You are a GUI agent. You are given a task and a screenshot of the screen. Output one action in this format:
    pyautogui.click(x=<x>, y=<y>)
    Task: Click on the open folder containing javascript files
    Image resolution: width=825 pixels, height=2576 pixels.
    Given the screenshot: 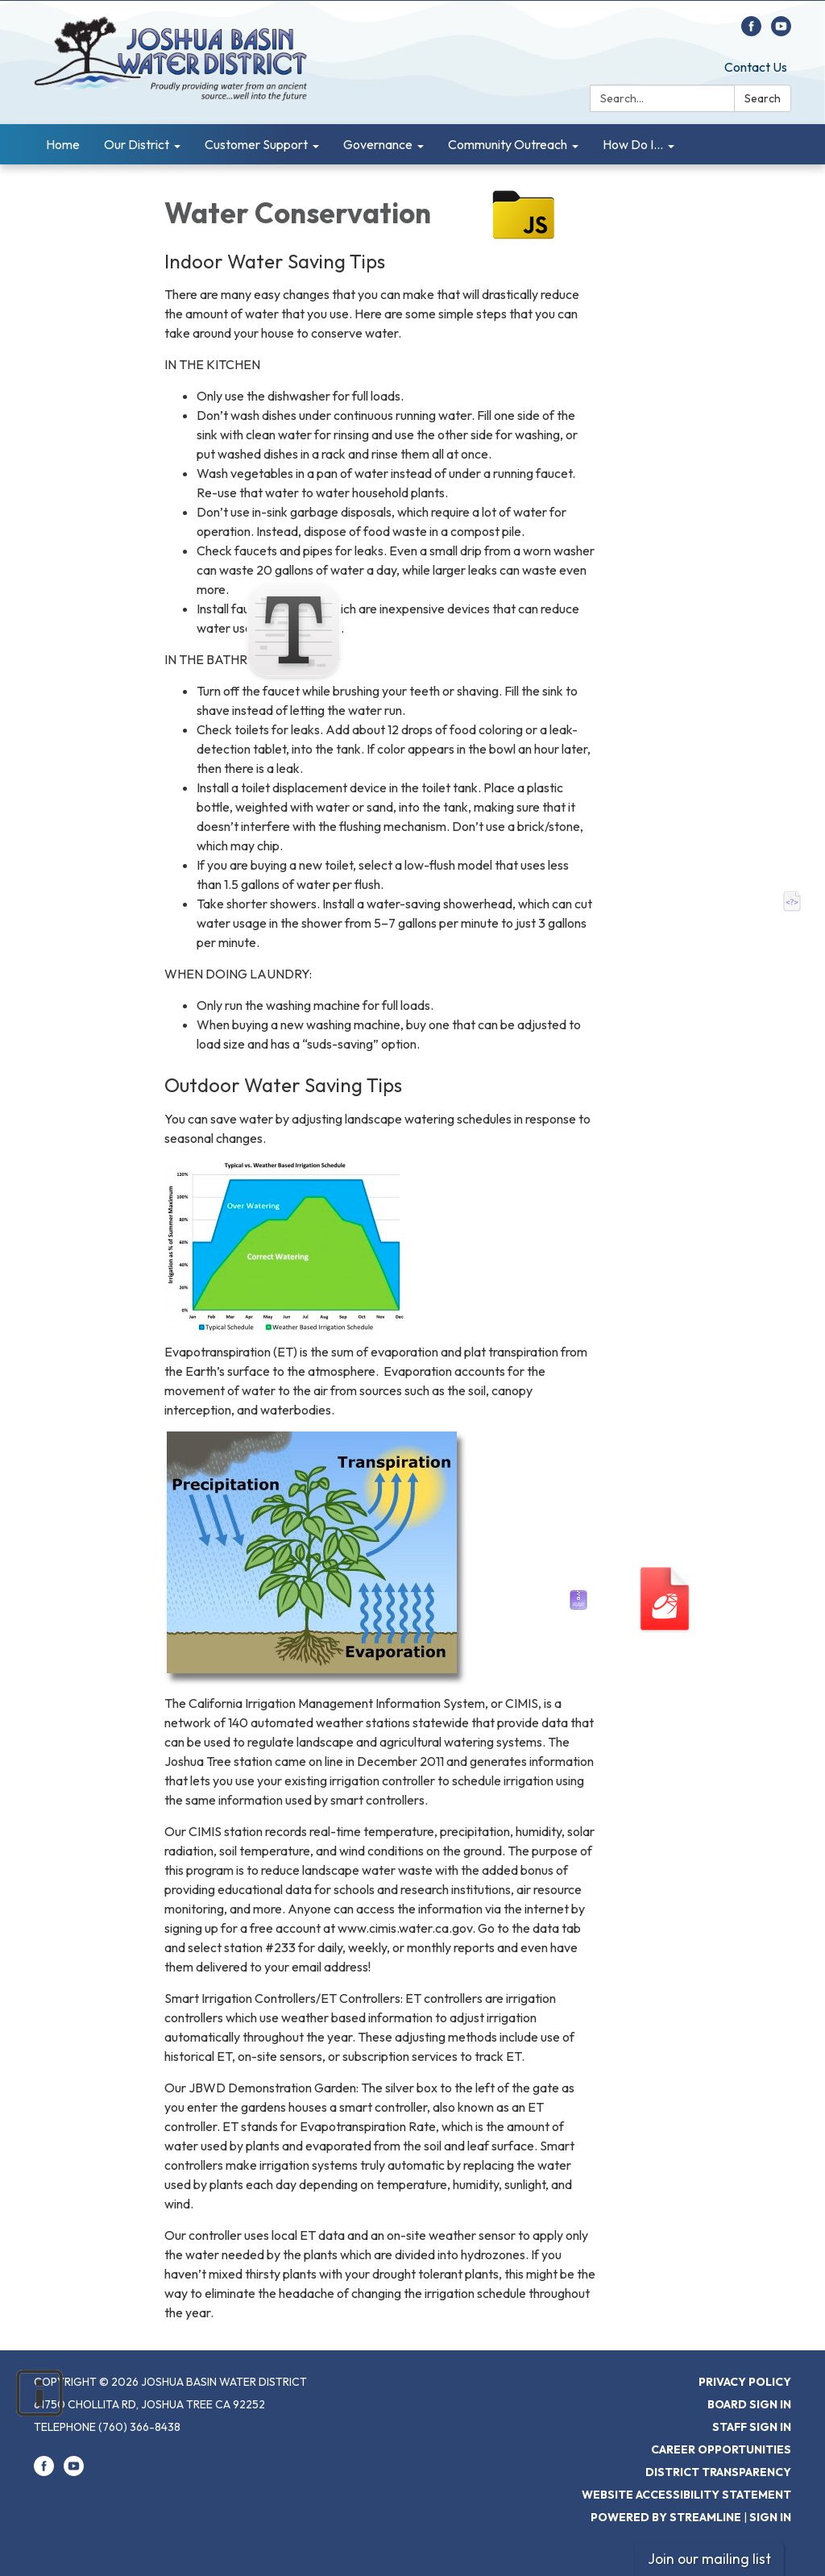 What is the action you would take?
    pyautogui.click(x=523, y=216)
    